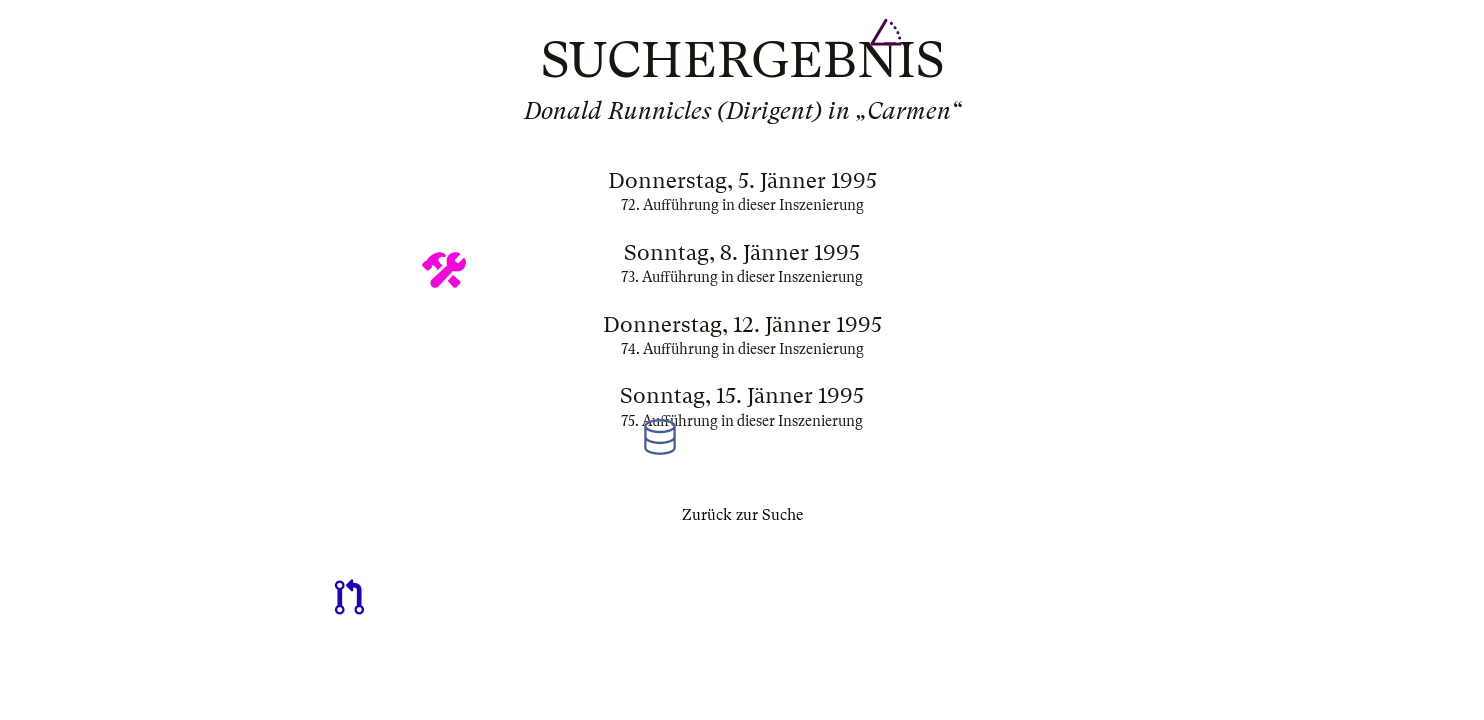  What do you see at coordinates (660, 437) in the screenshot?
I see `access database storage` at bounding box center [660, 437].